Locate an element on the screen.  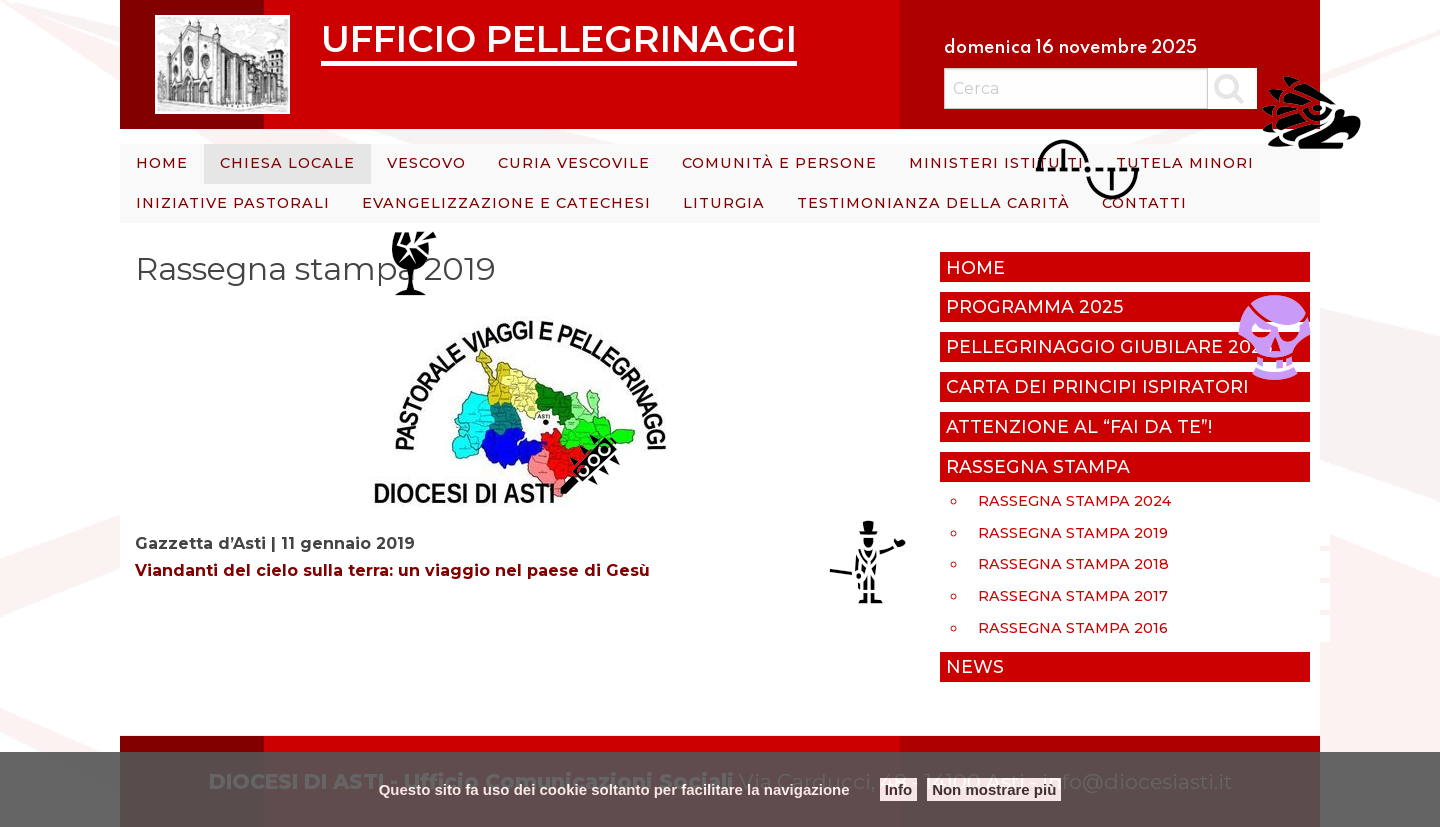
view diagram or flowchart is located at coordinates (1087, 169).